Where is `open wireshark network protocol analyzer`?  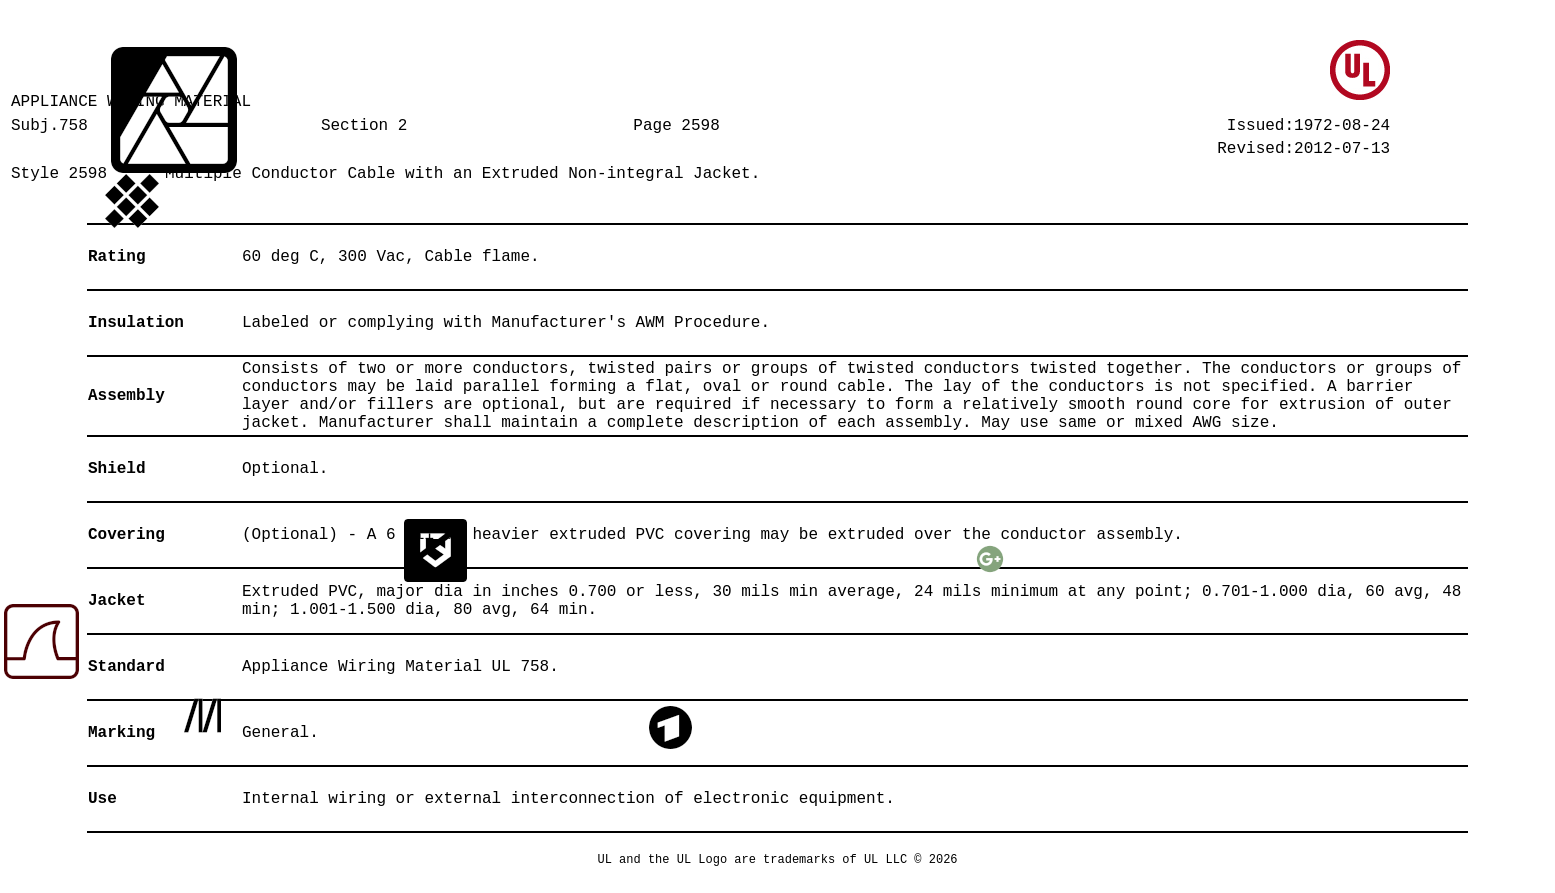 open wireshark network protocol analyzer is located at coordinates (41, 641).